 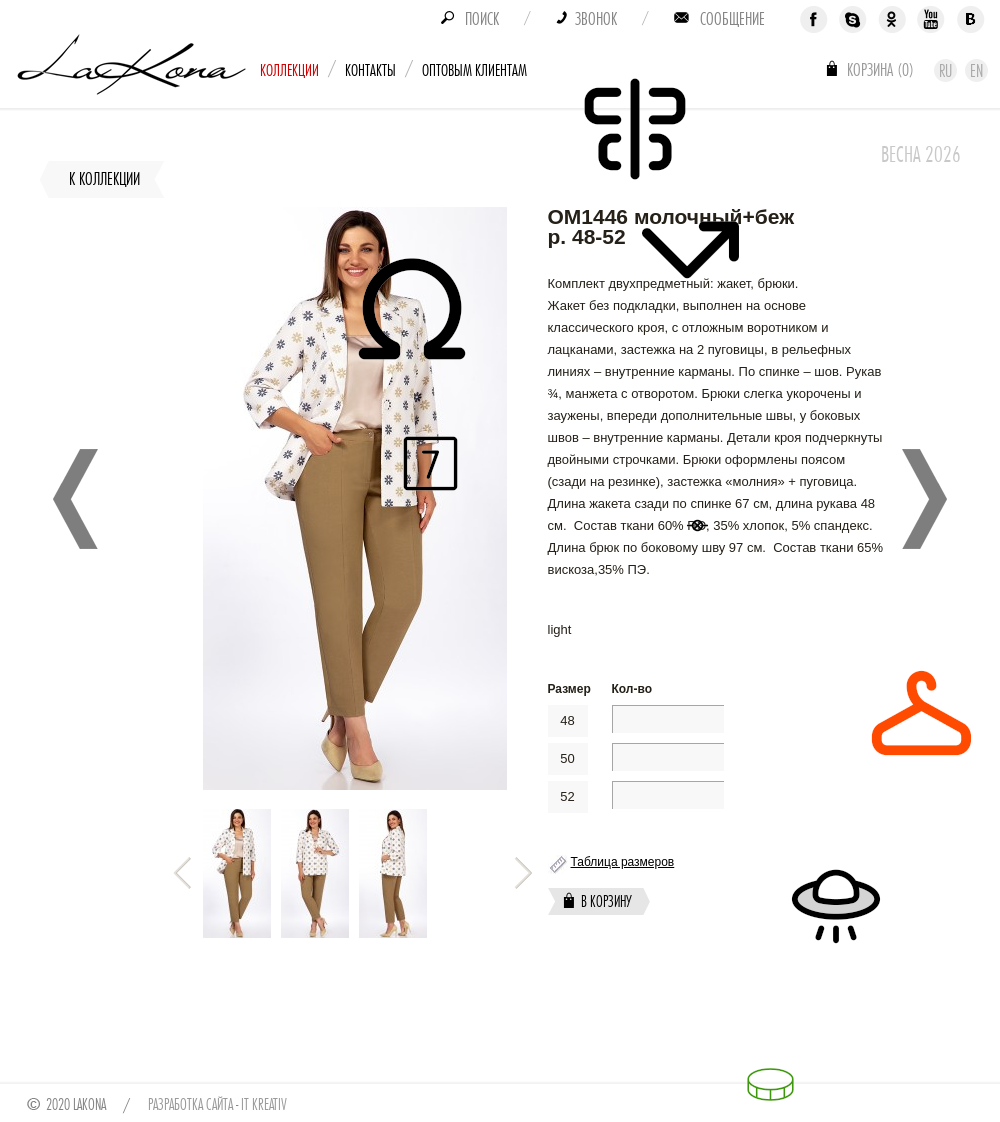 What do you see at coordinates (697, 525) in the screenshot?
I see `indicates a light bulb component in a circuit diagram` at bounding box center [697, 525].